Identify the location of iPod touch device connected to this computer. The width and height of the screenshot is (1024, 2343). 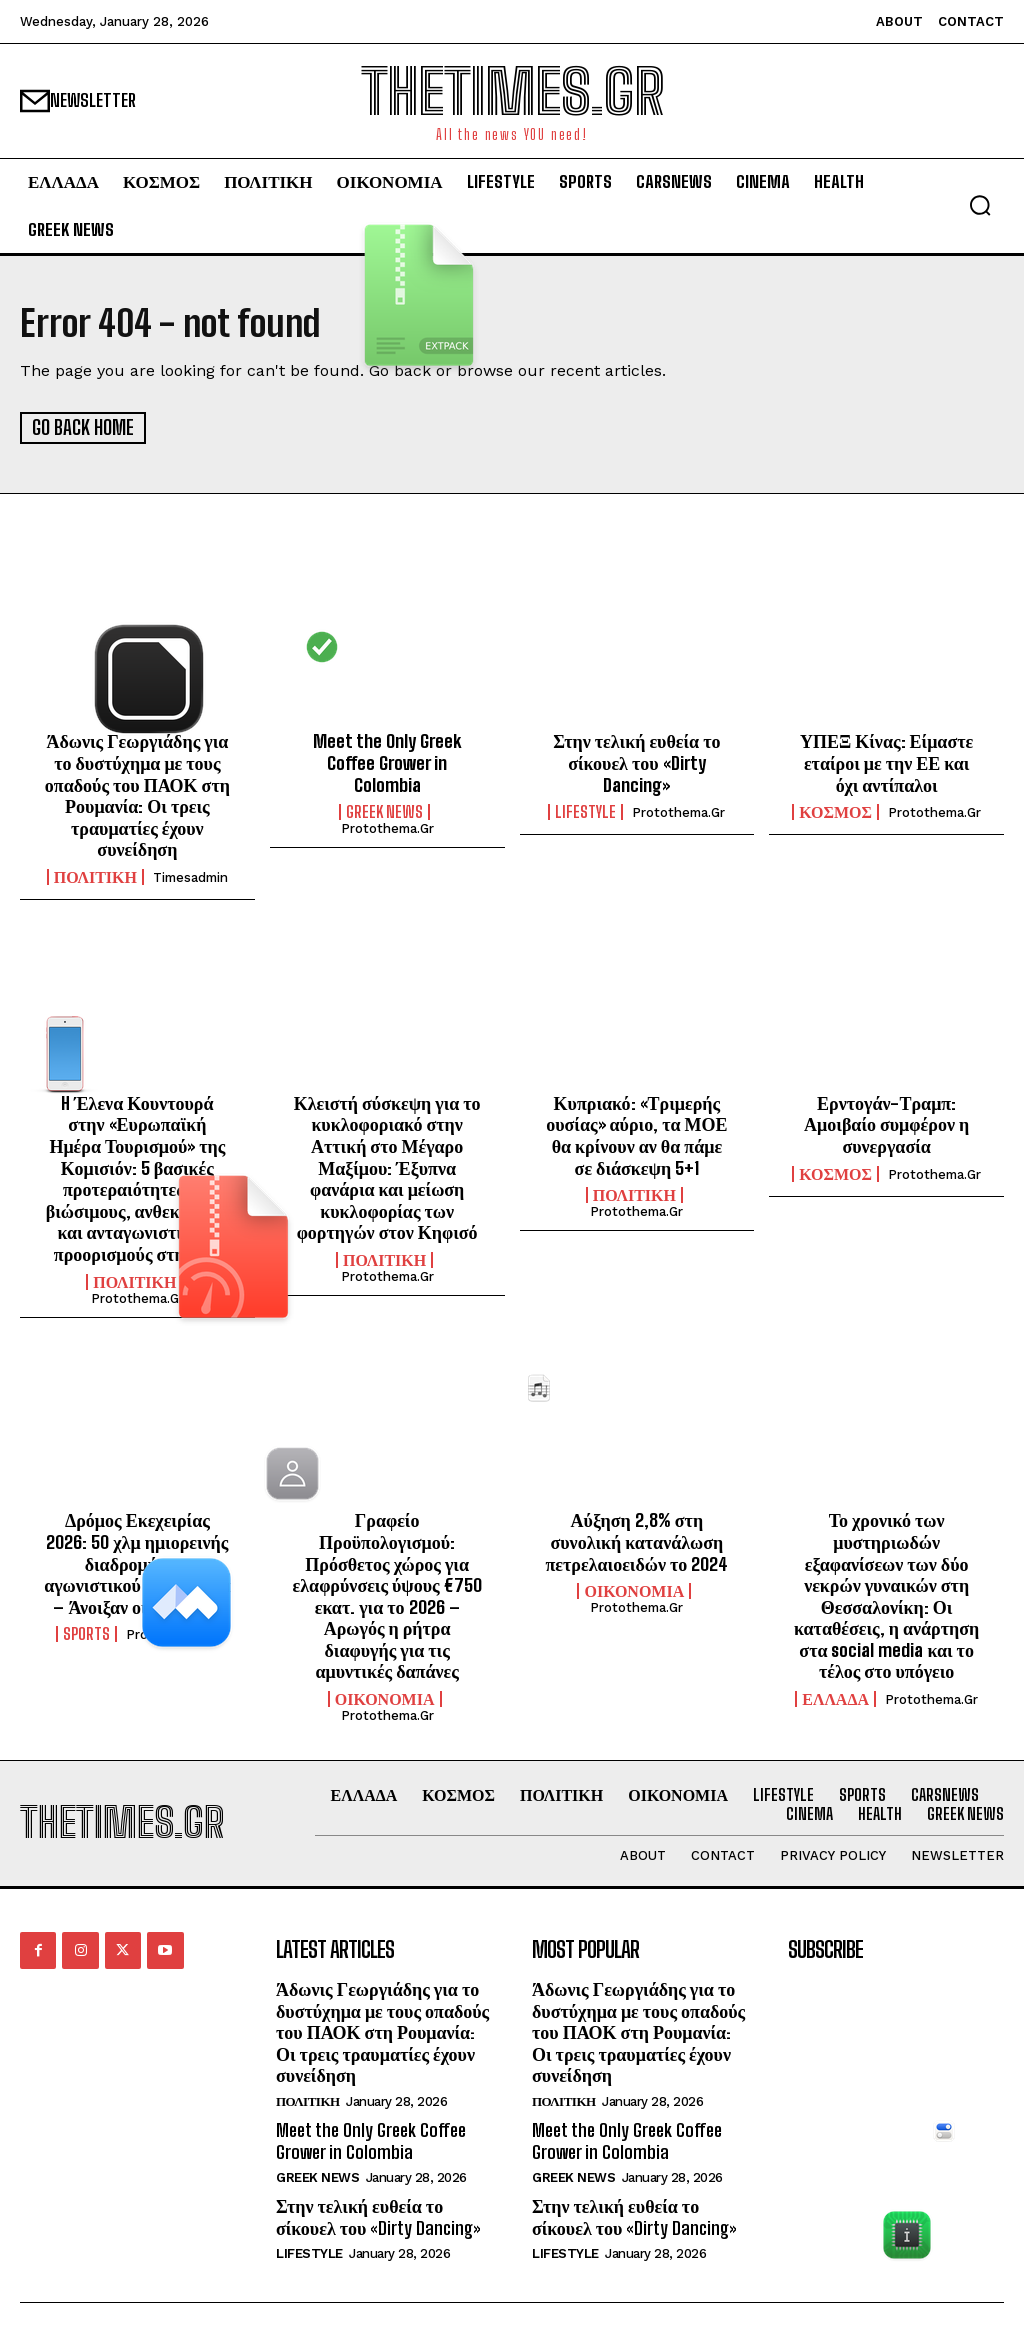
(65, 1055).